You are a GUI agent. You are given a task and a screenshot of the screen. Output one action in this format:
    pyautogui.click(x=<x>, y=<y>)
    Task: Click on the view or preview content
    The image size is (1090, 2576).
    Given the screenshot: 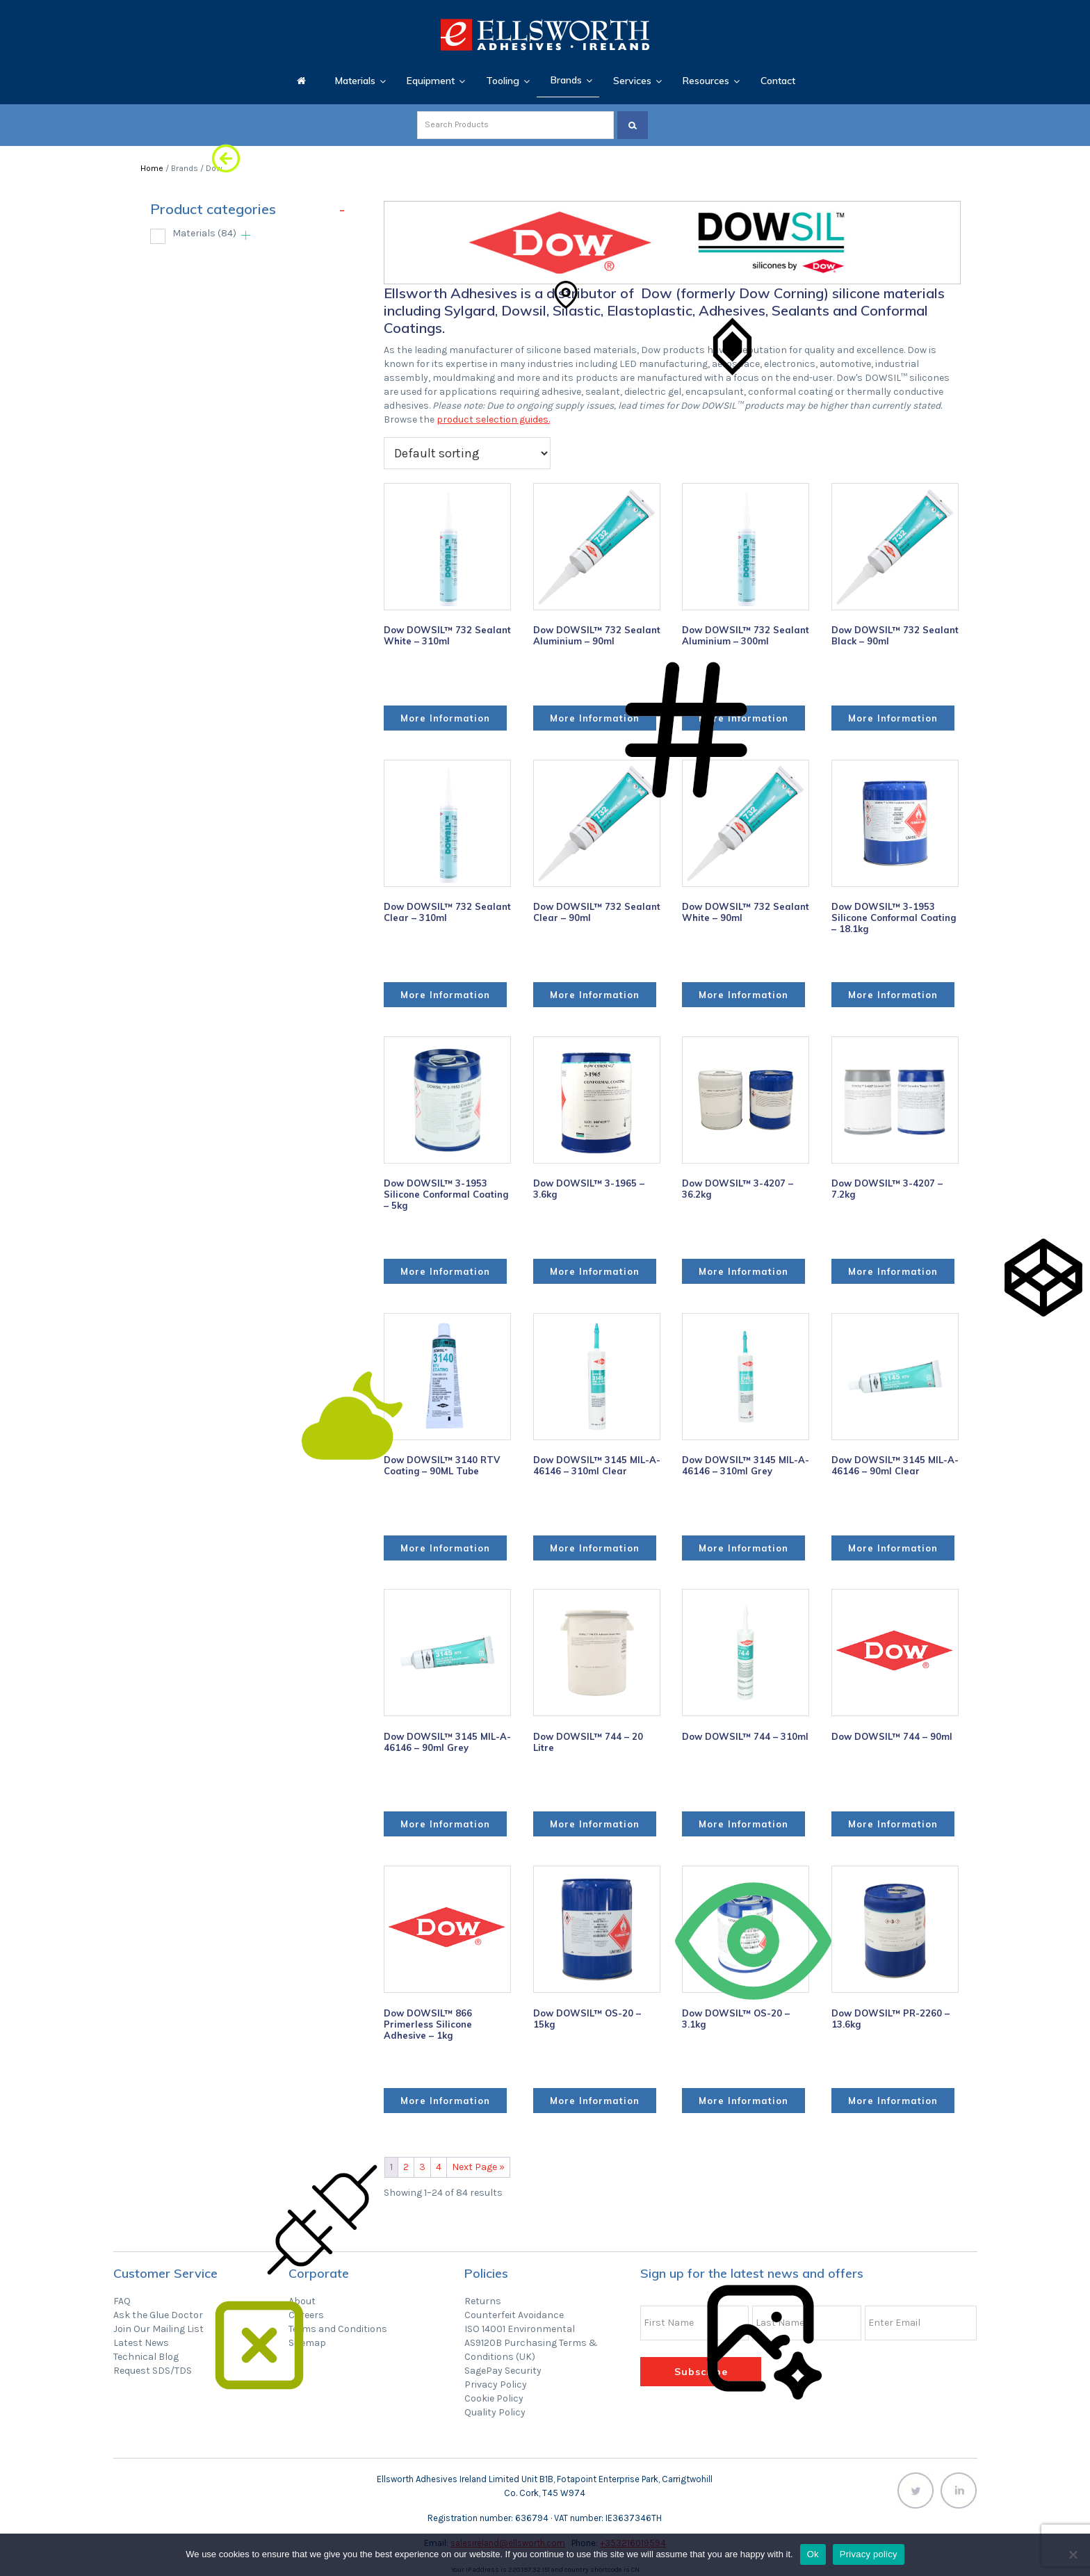 What is the action you would take?
    pyautogui.click(x=753, y=1941)
    